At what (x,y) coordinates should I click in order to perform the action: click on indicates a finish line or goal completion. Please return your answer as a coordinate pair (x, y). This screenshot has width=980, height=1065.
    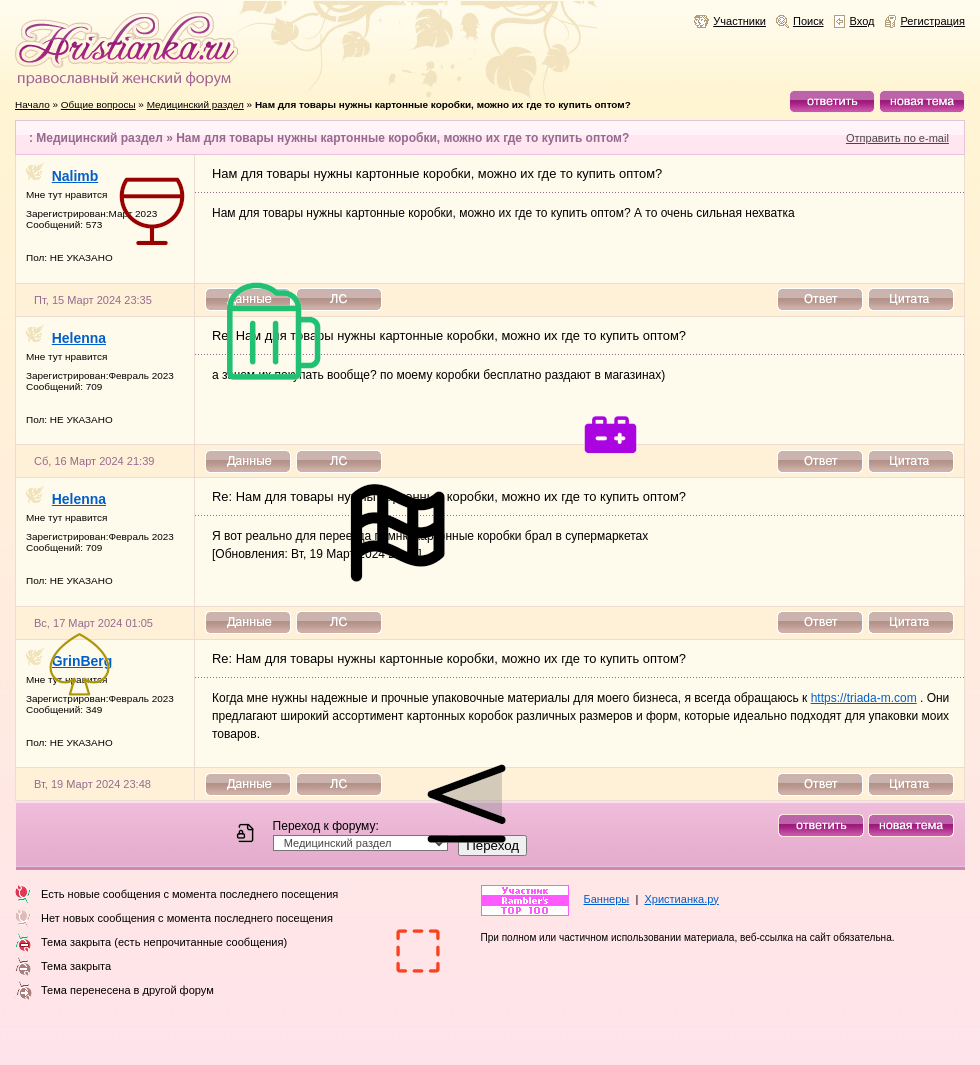
    Looking at the image, I should click on (394, 531).